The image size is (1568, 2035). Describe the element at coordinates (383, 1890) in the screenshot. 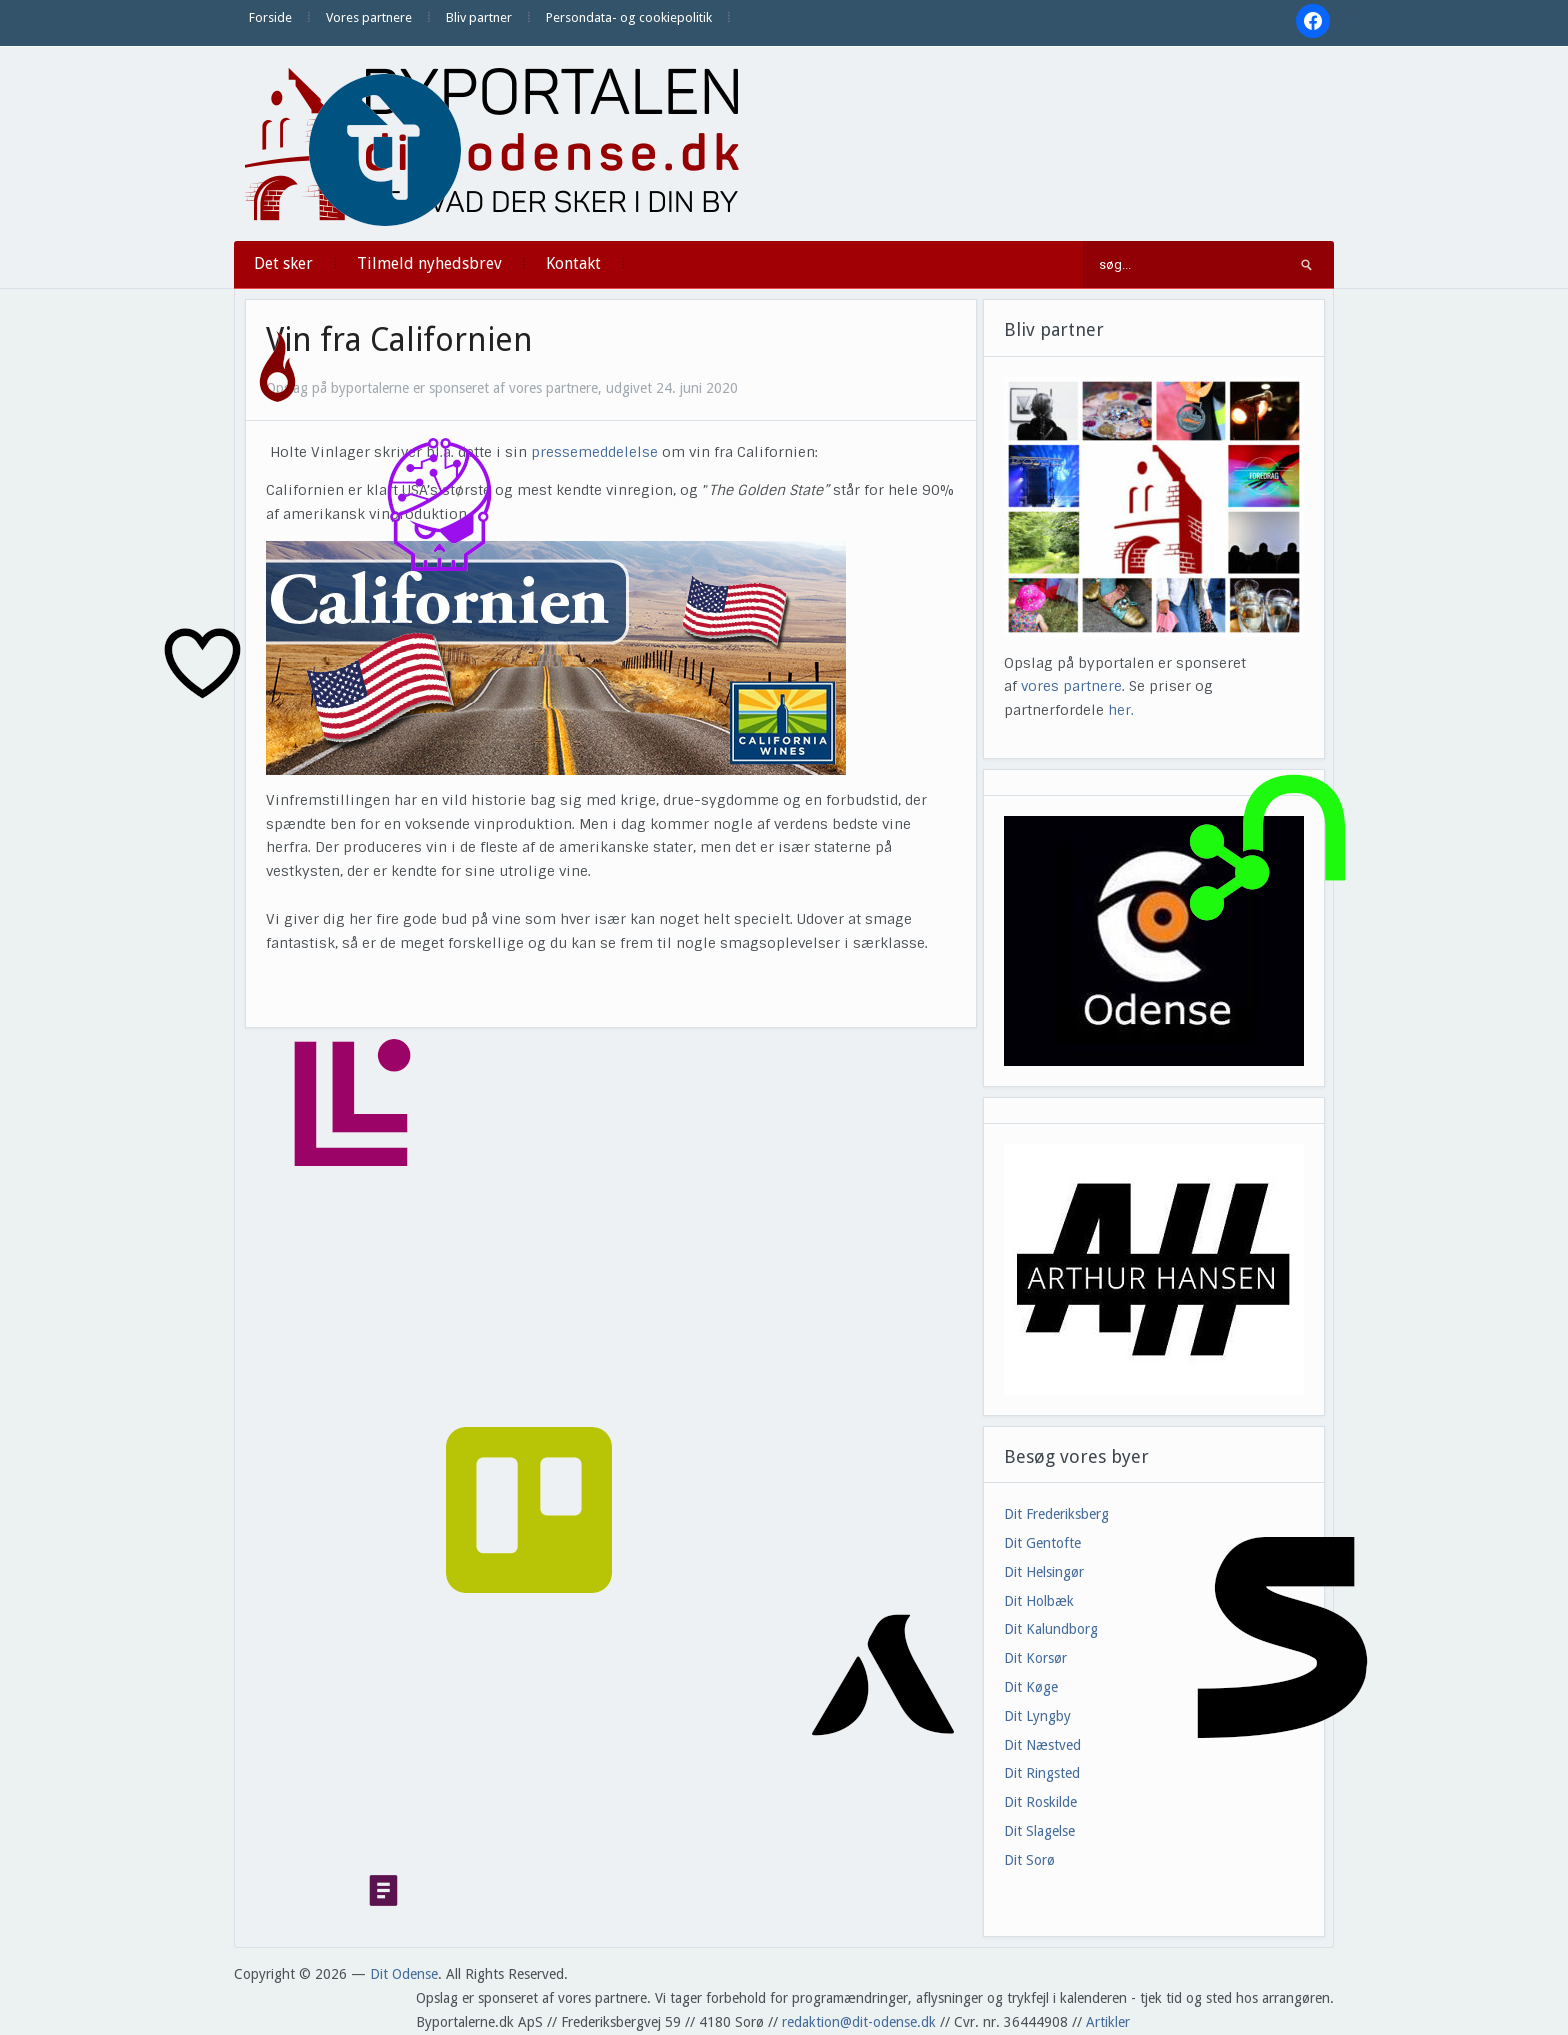

I see `view document list or file directory` at that location.